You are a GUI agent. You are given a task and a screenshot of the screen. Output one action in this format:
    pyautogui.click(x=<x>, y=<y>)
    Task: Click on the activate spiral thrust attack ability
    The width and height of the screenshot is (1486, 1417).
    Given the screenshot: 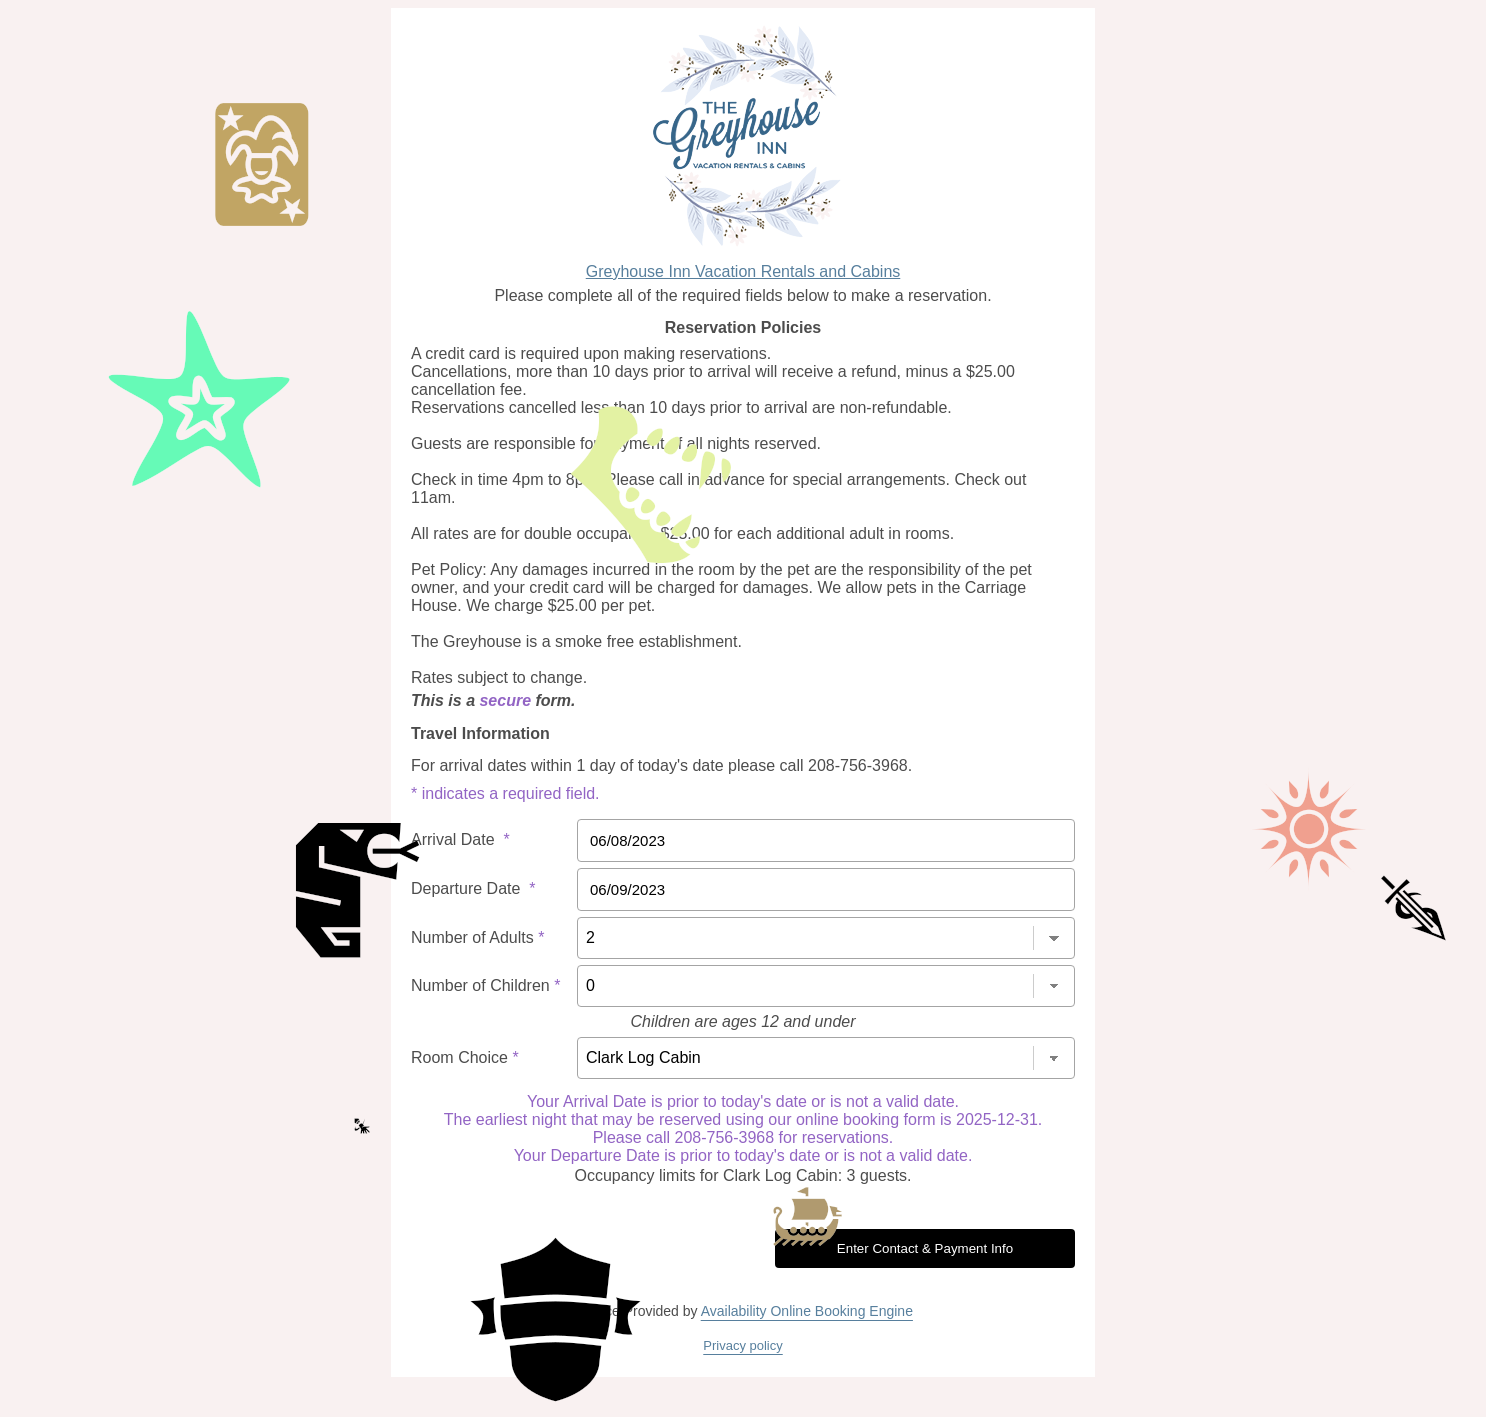 What is the action you would take?
    pyautogui.click(x=1413, y=907)
    